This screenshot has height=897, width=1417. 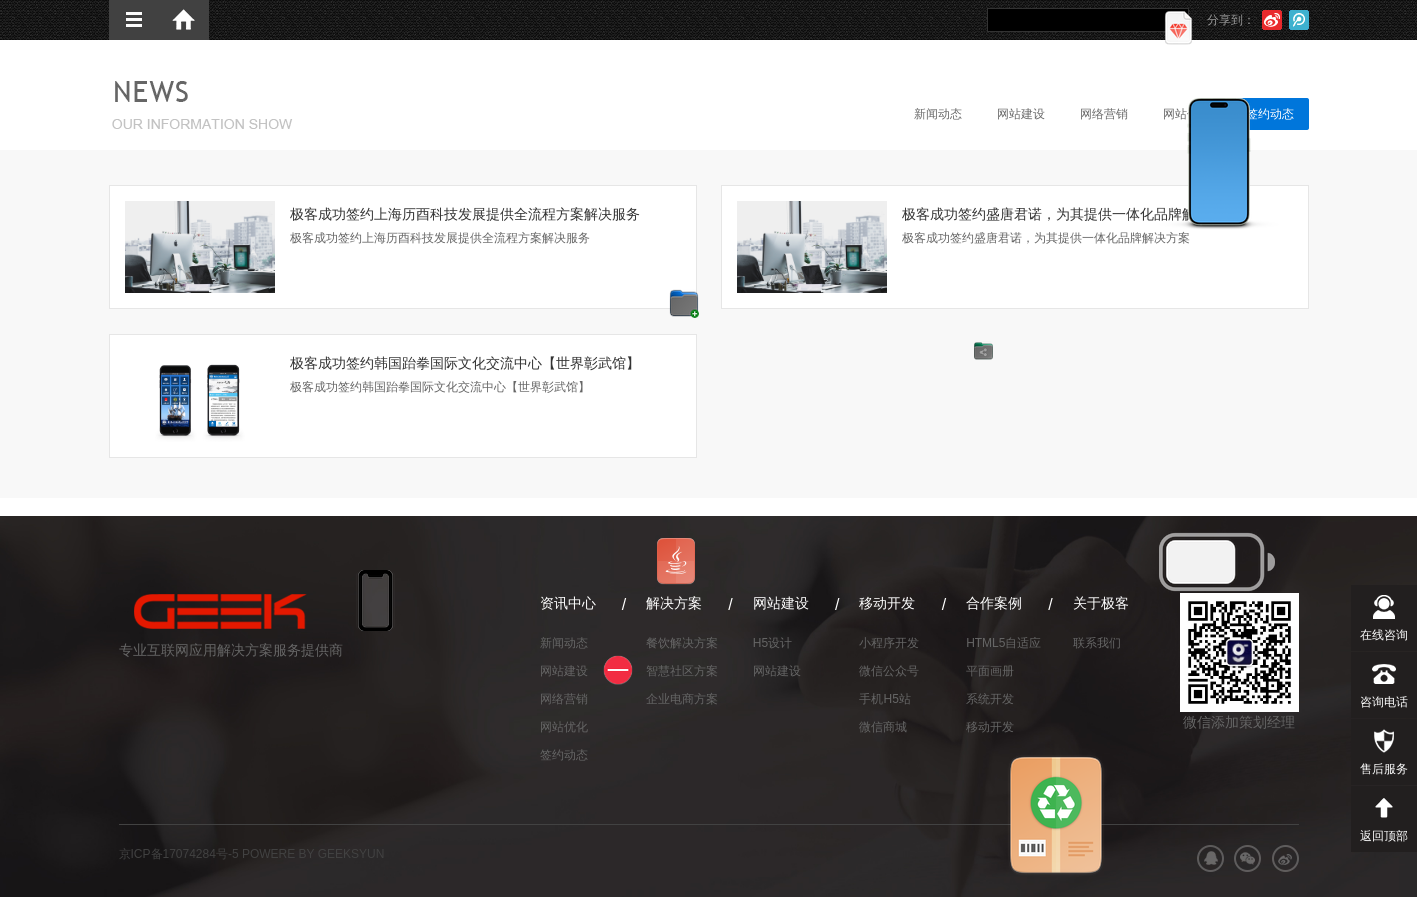 What do you see at coordinates (684, 303) in the screenshot?
I see `create a new folder` at bounding box center [684, 303].